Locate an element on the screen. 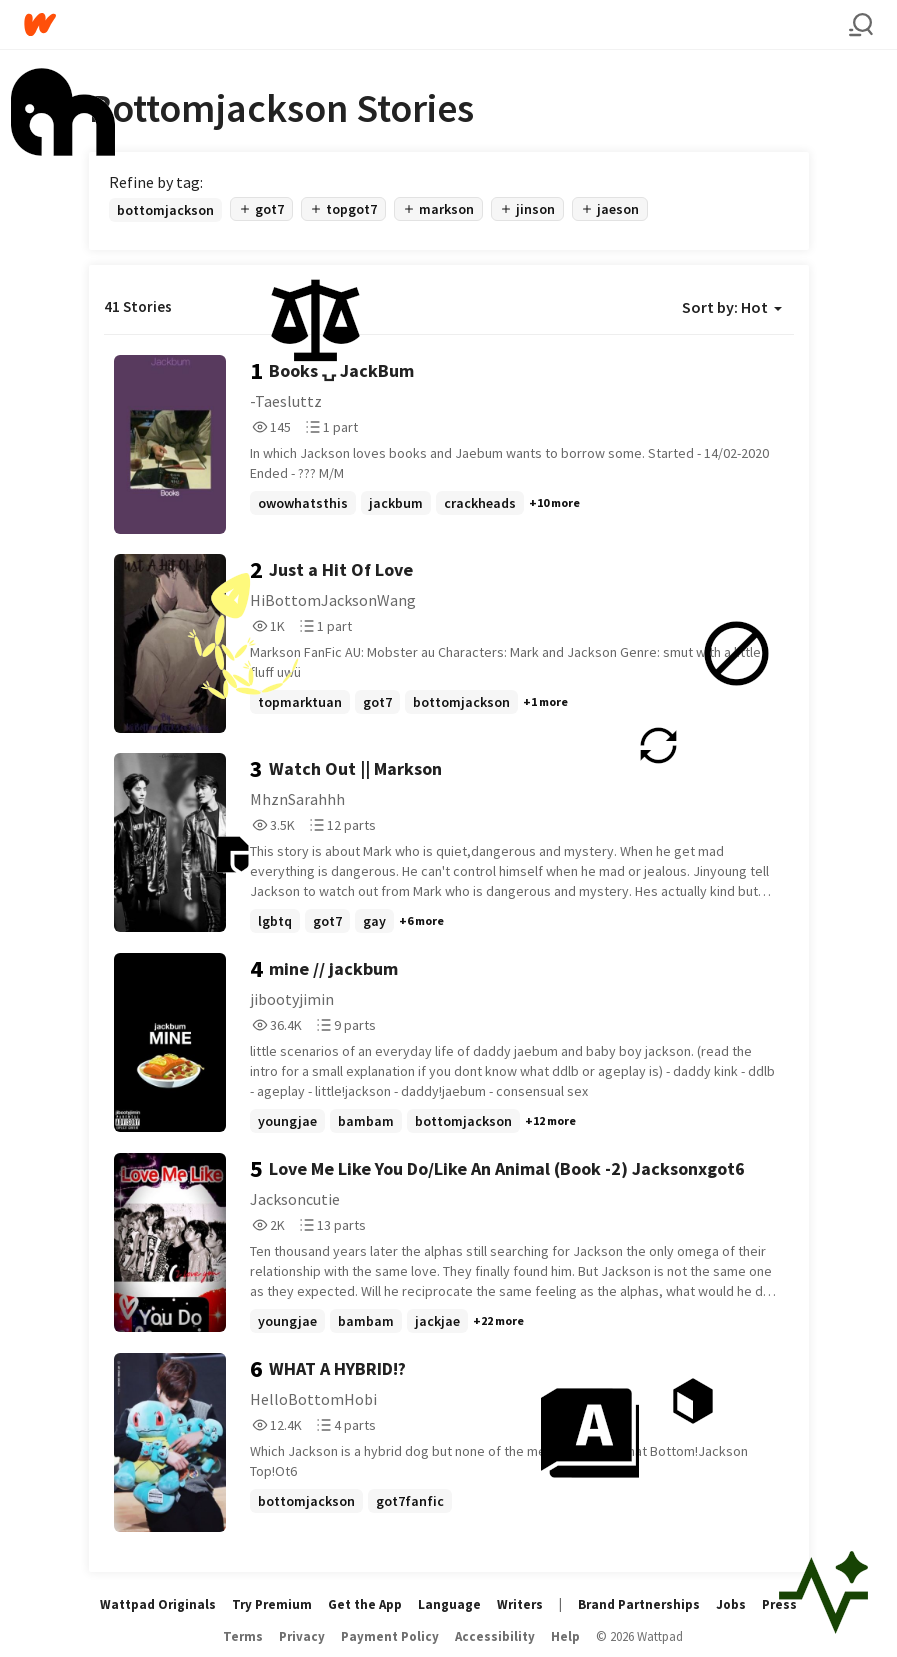 The height and width of the screenshot is (1657, 897). indicates a prohibited or restricted action is located at coordinates (736, 653).